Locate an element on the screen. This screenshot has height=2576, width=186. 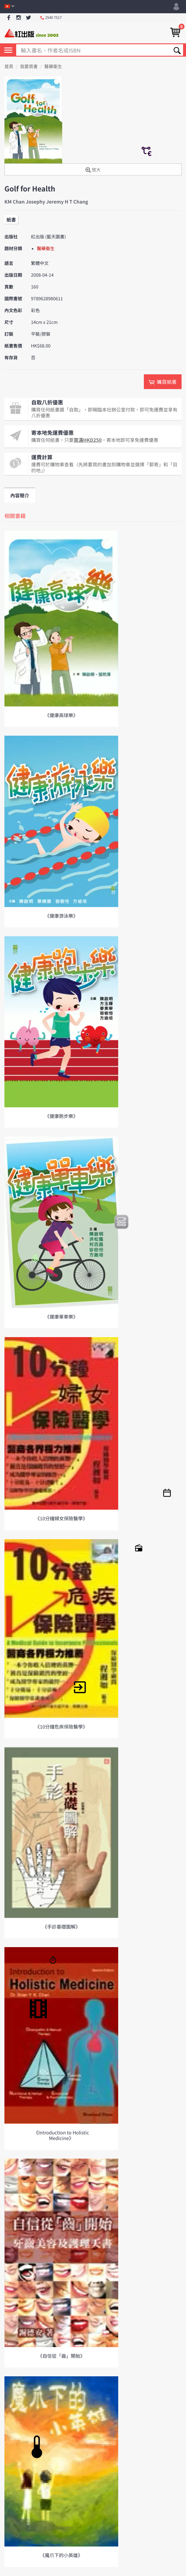
view calendar or schedule is located at coordinates (167, 1493).